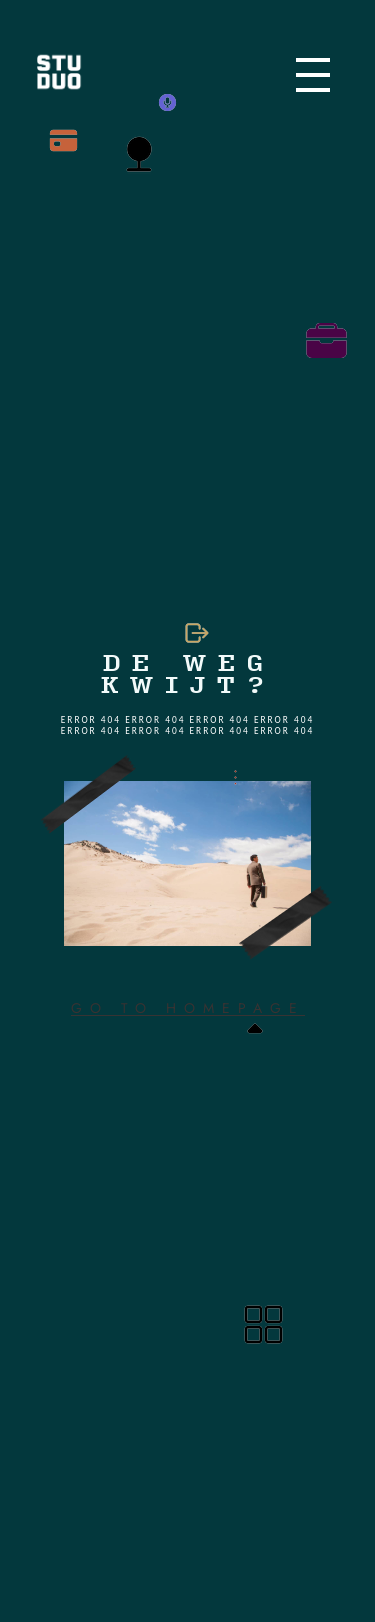 The image size is (375, 1622). I want to click on view items in grid layout, so click(263, 1324).